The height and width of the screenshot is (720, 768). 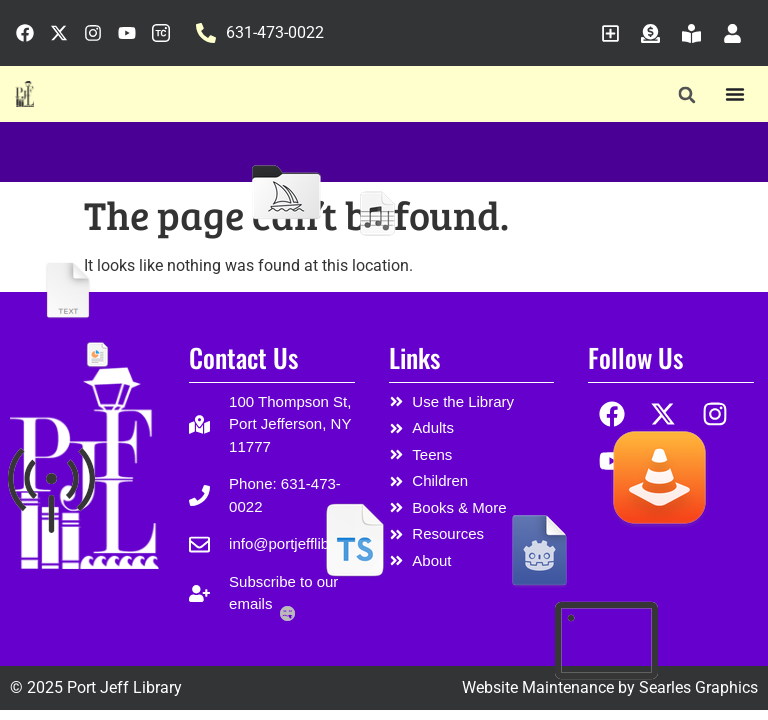 I want to click on open a presentation file, so click(x=97, y=354).